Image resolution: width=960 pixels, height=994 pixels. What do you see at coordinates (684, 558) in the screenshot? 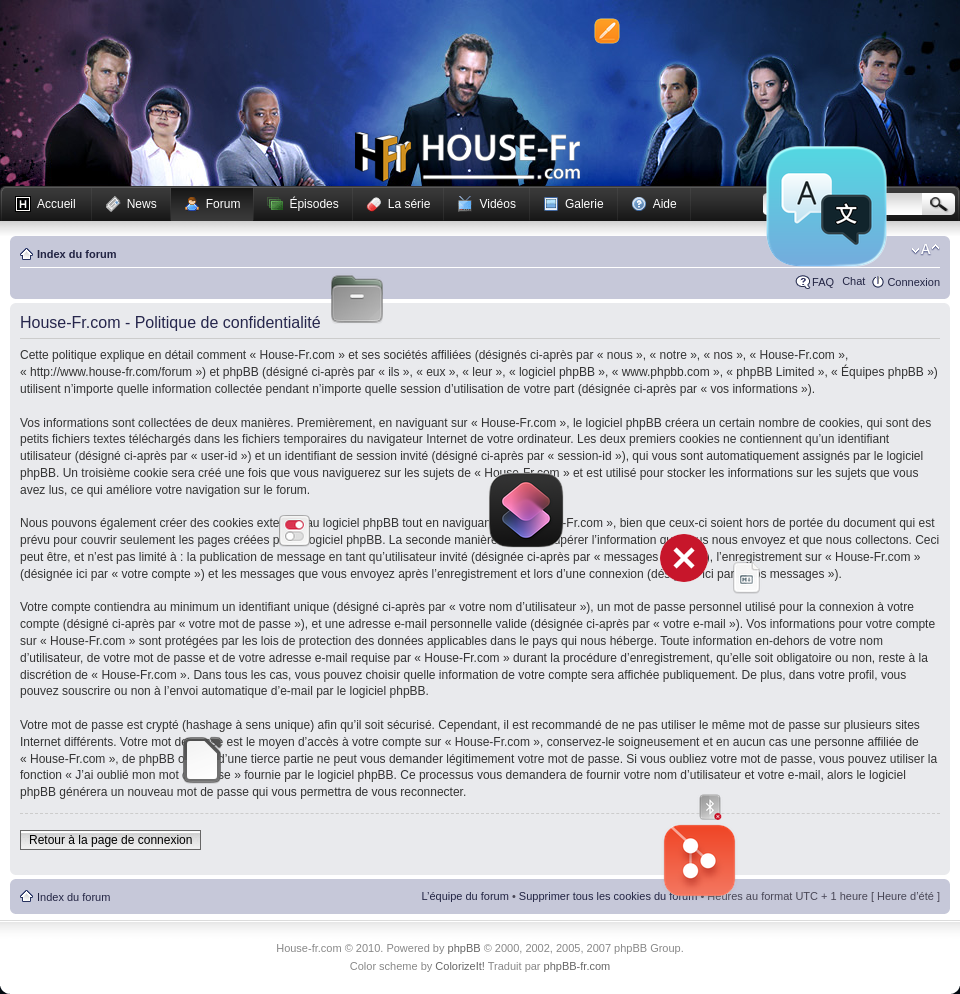
I see `cancel or close the current action` at bounding box center [684, 558].